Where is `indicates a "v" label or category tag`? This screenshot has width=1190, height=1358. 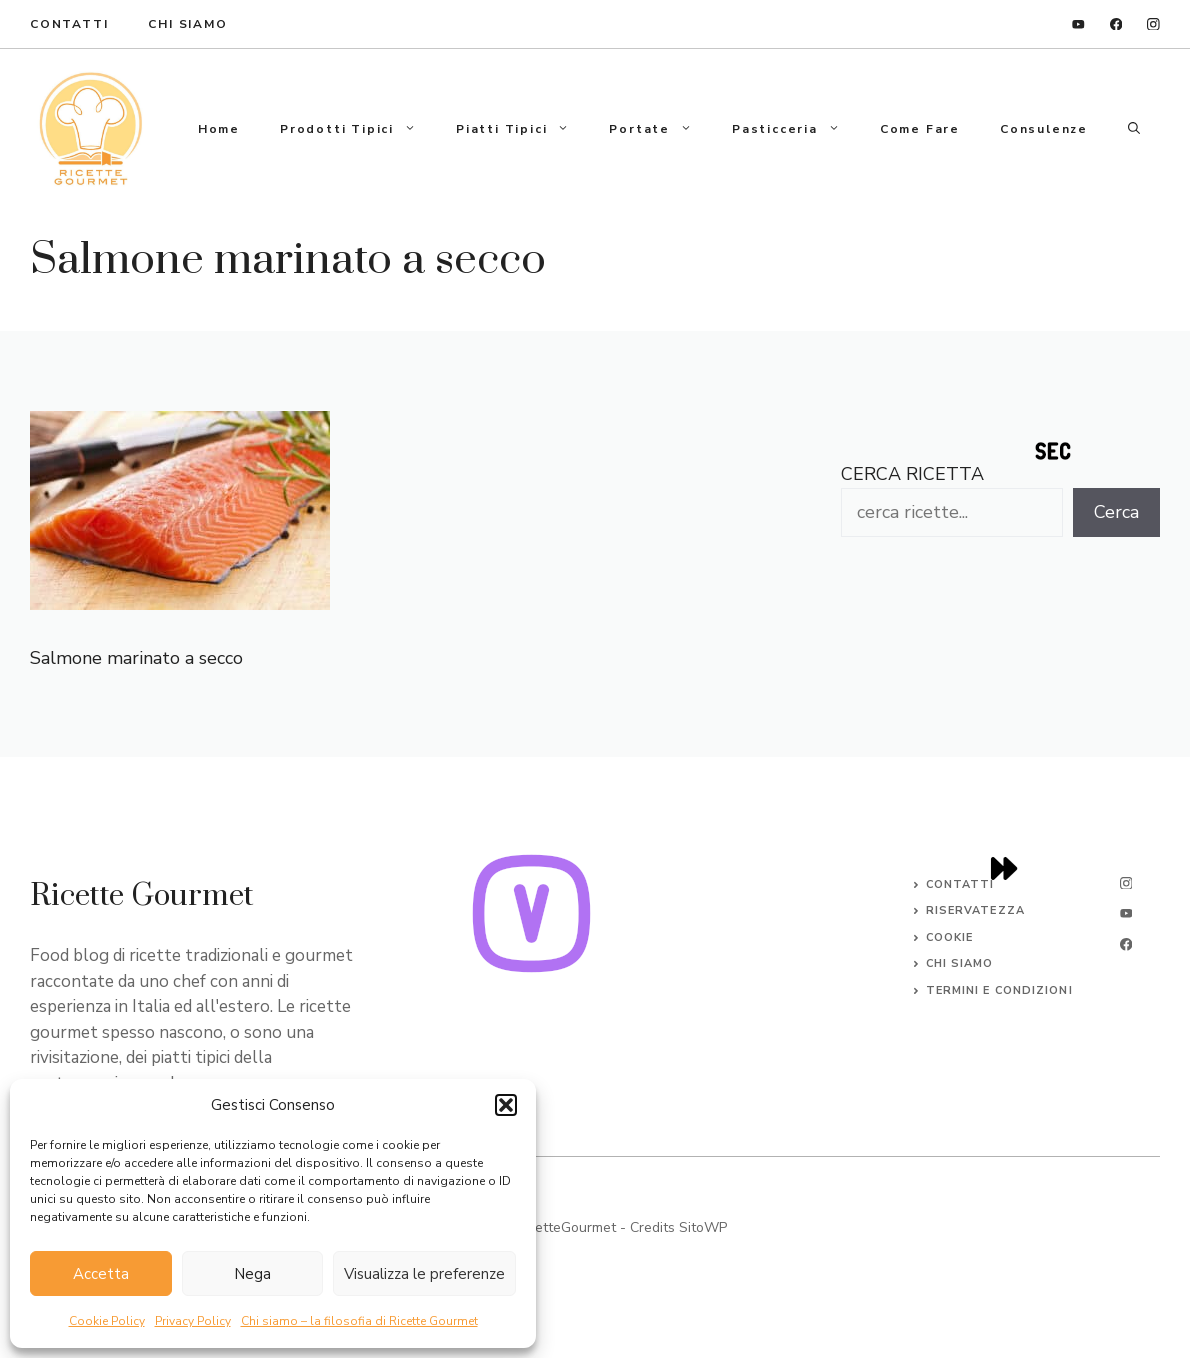 indicates a "v" label or category tag is located at coordinates (531, 913).